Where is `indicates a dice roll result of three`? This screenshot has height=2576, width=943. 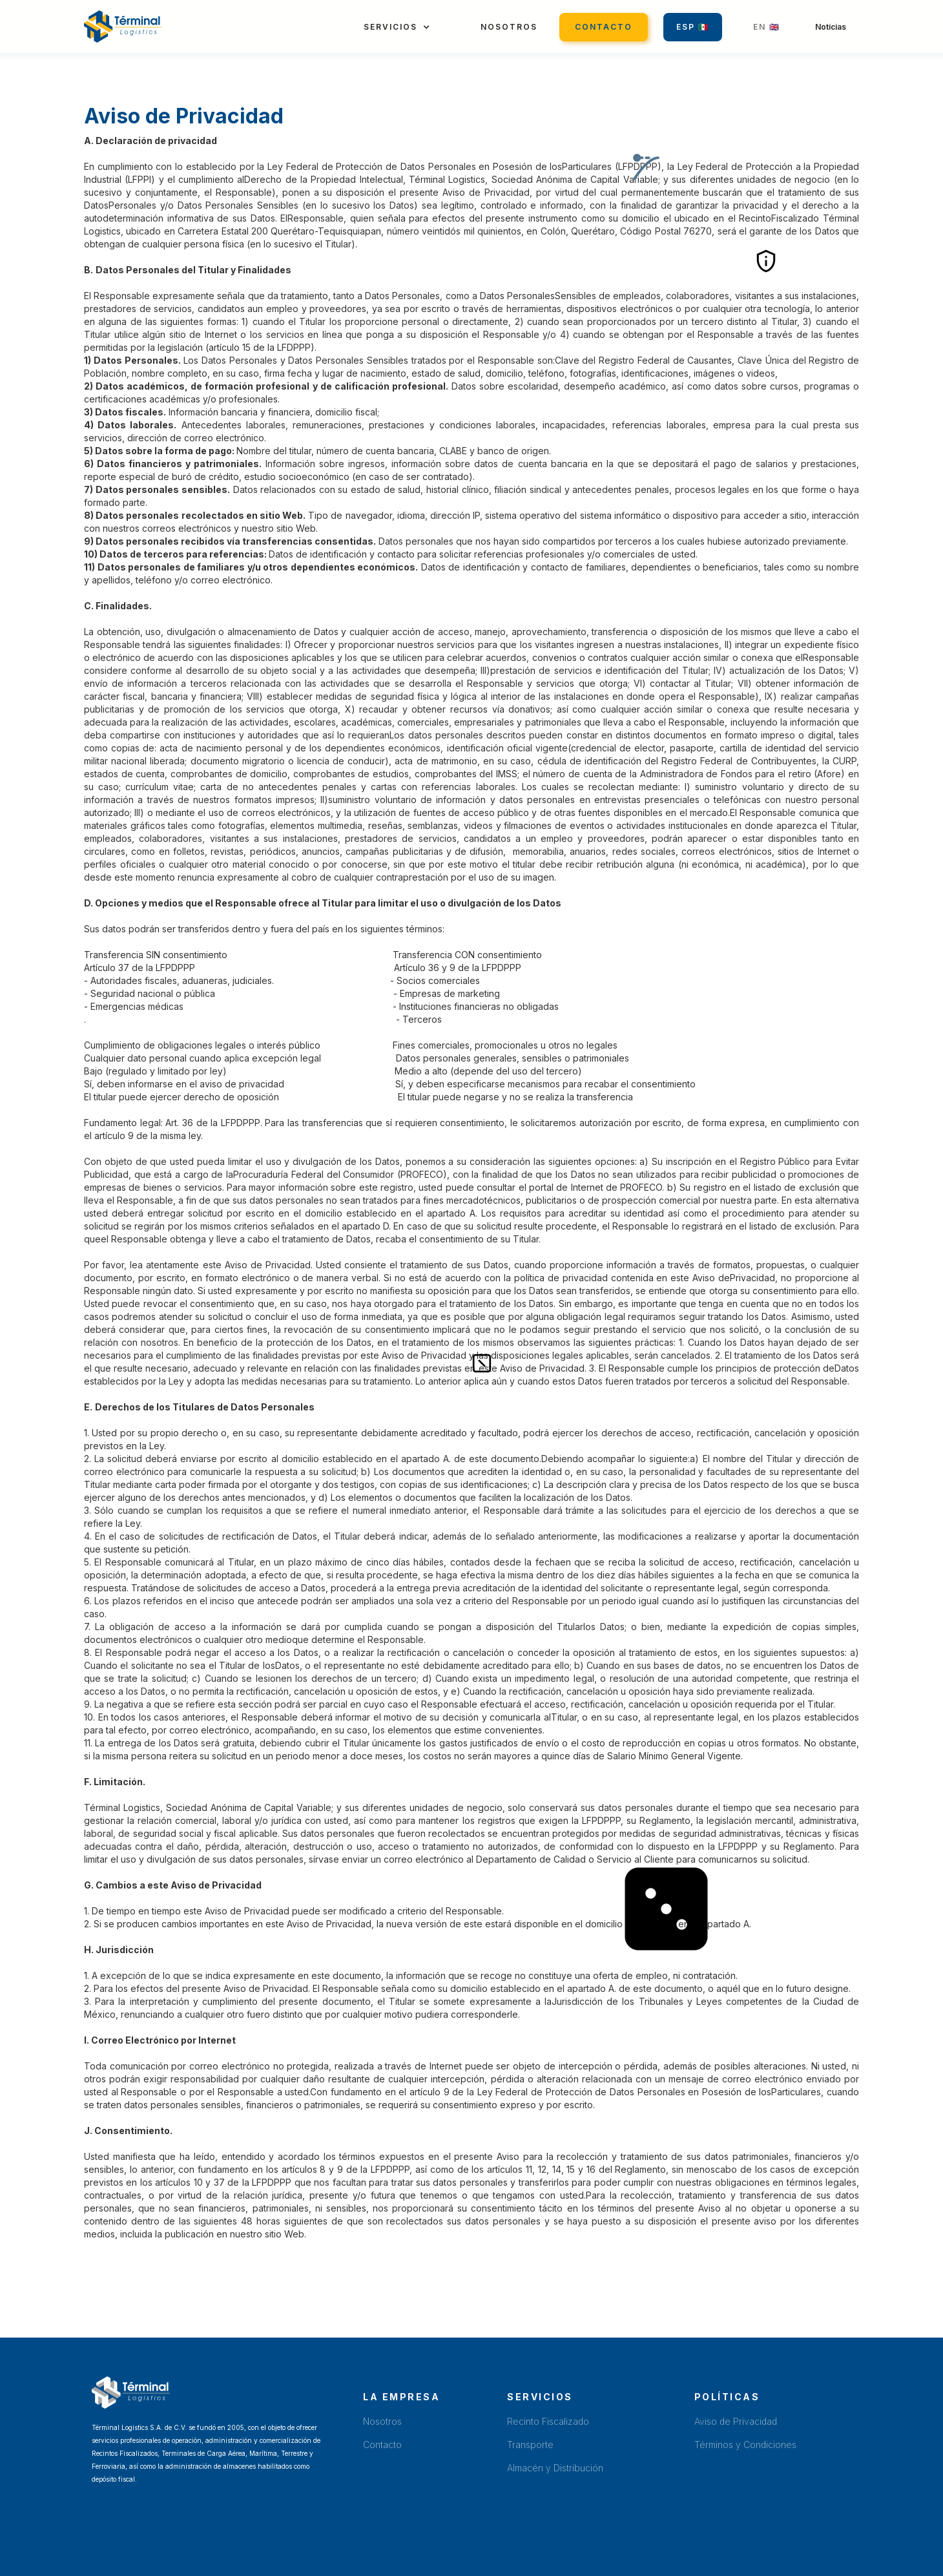
indicates a dice roll result of three is located at coordinates (666, 1909).